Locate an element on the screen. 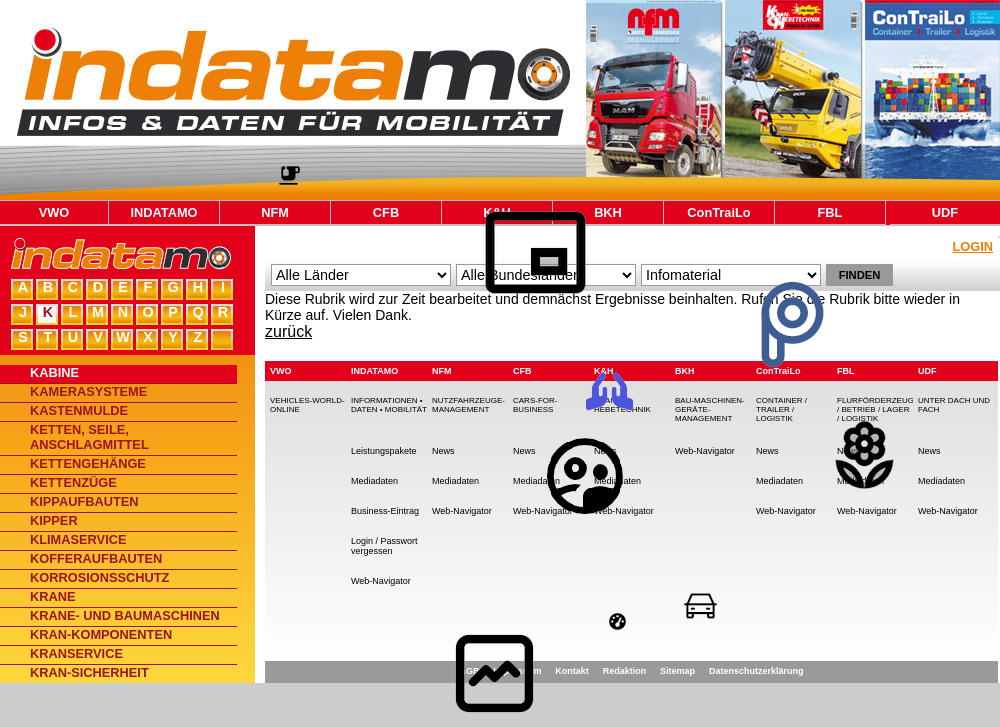 The width and height of the screenshot is (1000, 727). view supervised or managed user accounts is located at coordinates (585, 476).